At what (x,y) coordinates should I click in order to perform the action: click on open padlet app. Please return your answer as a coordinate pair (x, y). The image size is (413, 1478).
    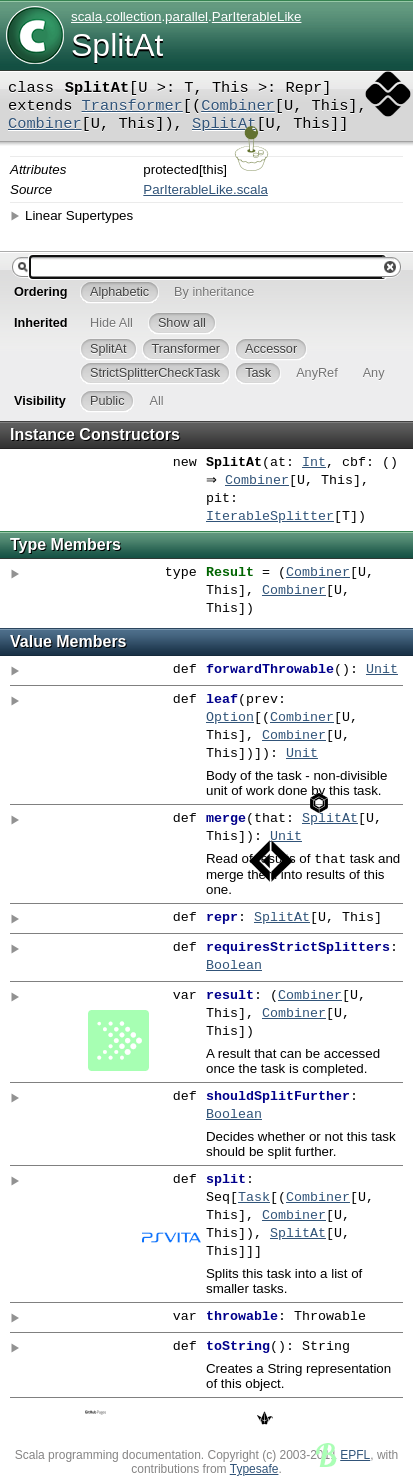
    Looking at the image, I should click on (265, 1418).